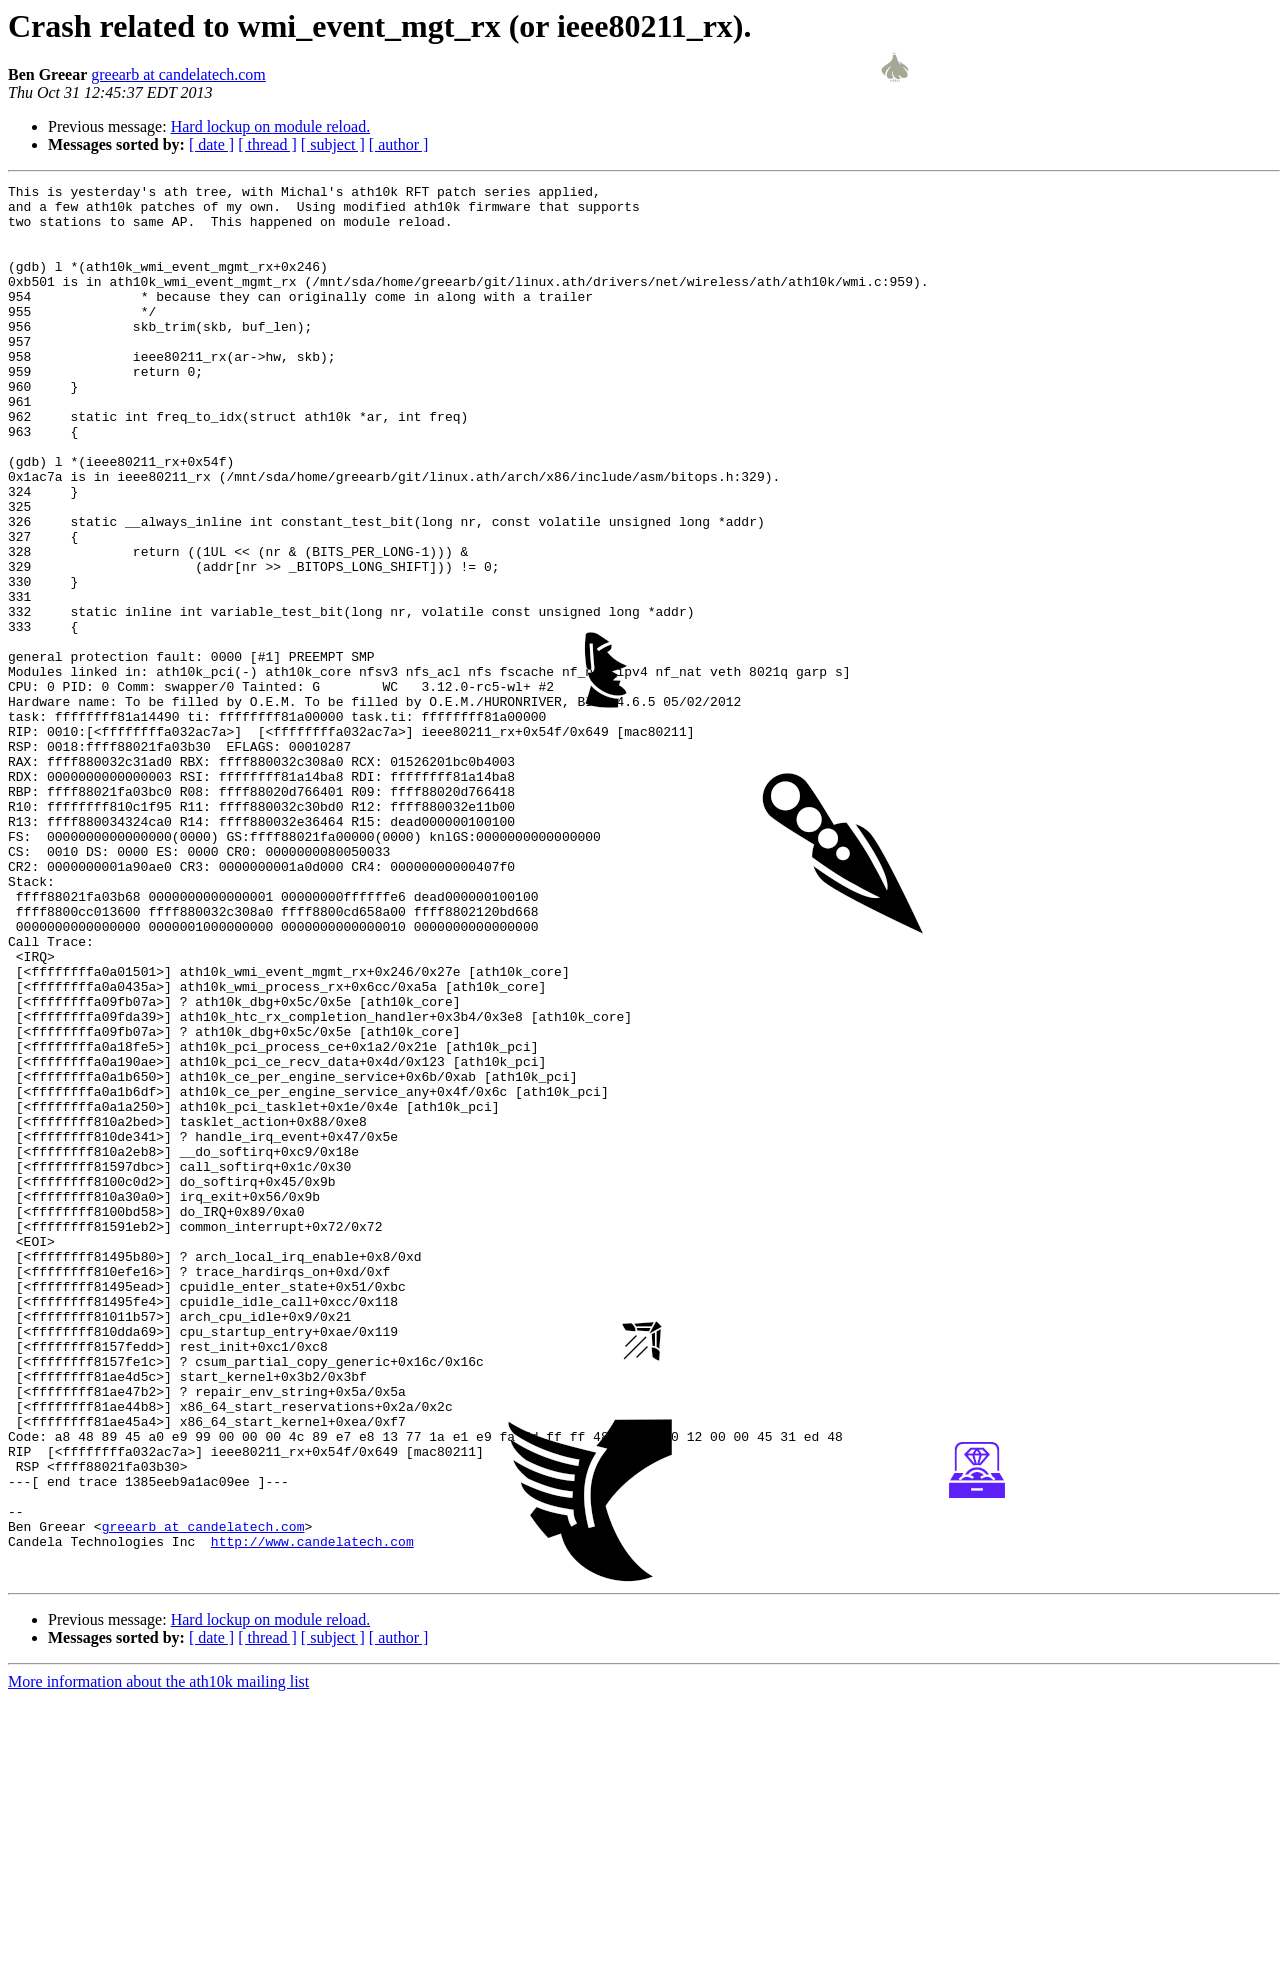 This screenshot has width=1288, height=1978. Describe the element at coordinates (843, 854) in the screenshot. I see `select throwing knife weapon` at that location.